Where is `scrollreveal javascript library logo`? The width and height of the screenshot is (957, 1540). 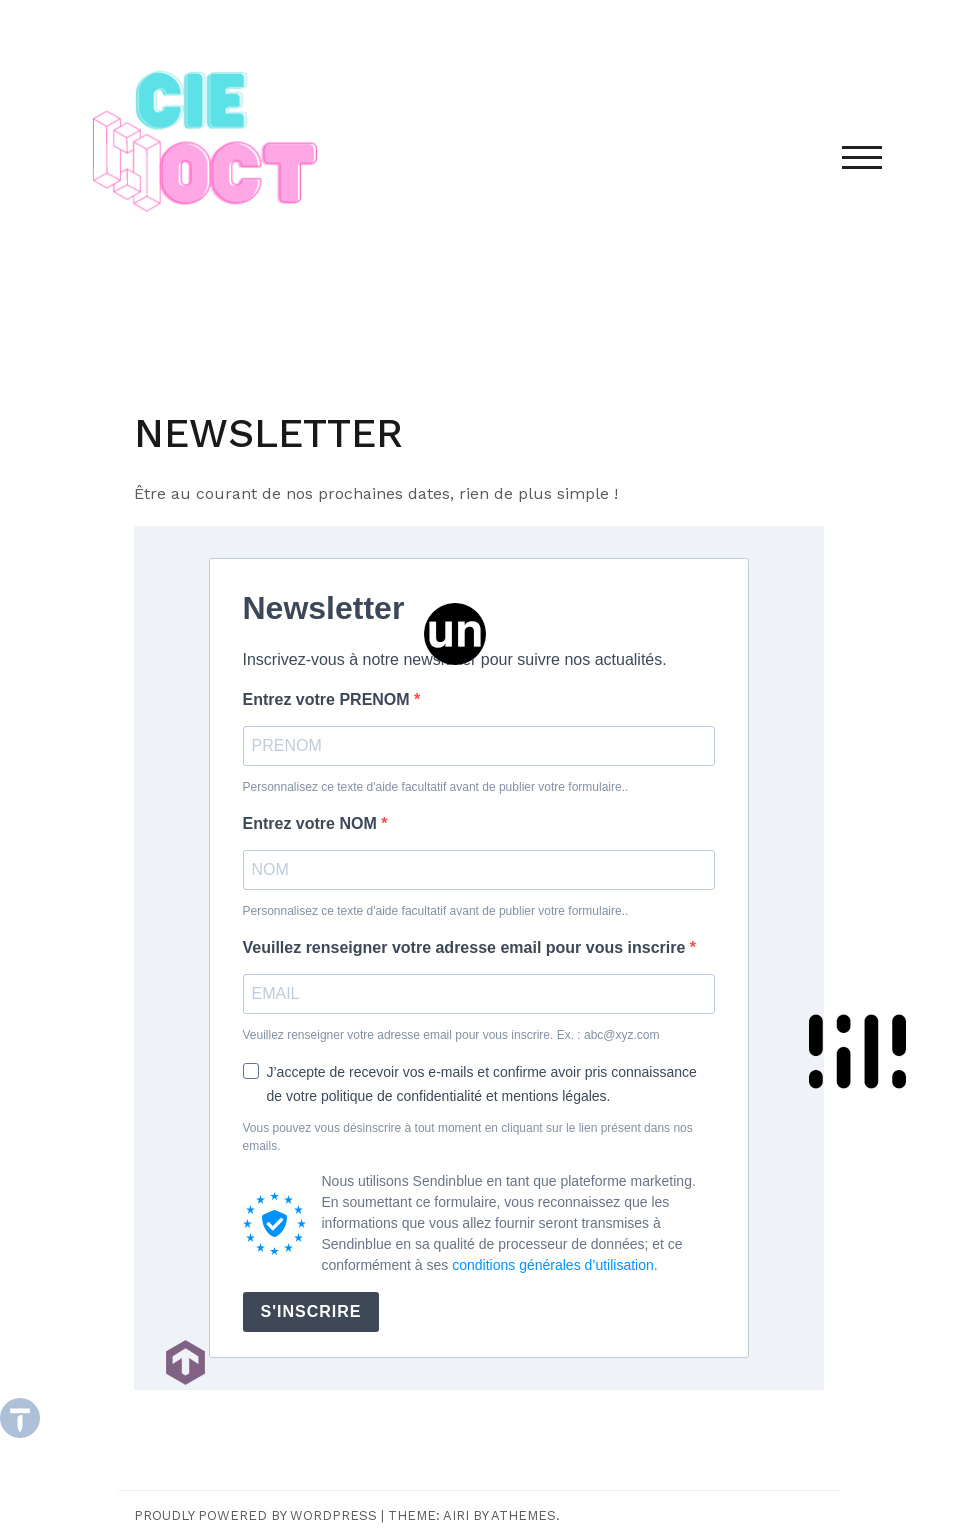 scrollreveal javascript library logo is located at coordinates (857, 1051).